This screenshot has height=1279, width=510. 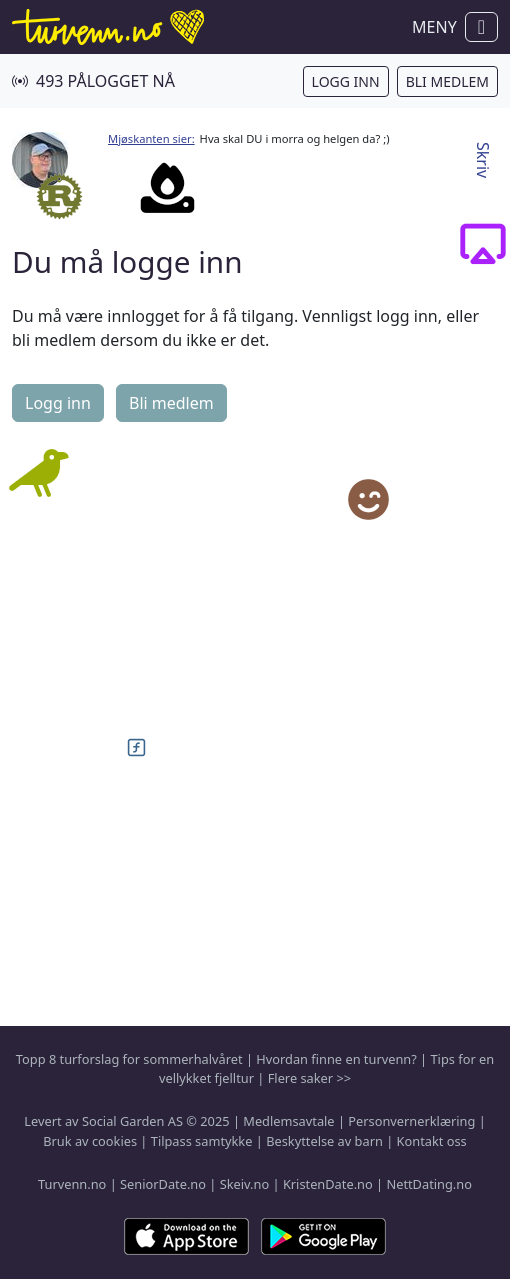 I want to click on stream content to an external display, so click(x=483, y=243).